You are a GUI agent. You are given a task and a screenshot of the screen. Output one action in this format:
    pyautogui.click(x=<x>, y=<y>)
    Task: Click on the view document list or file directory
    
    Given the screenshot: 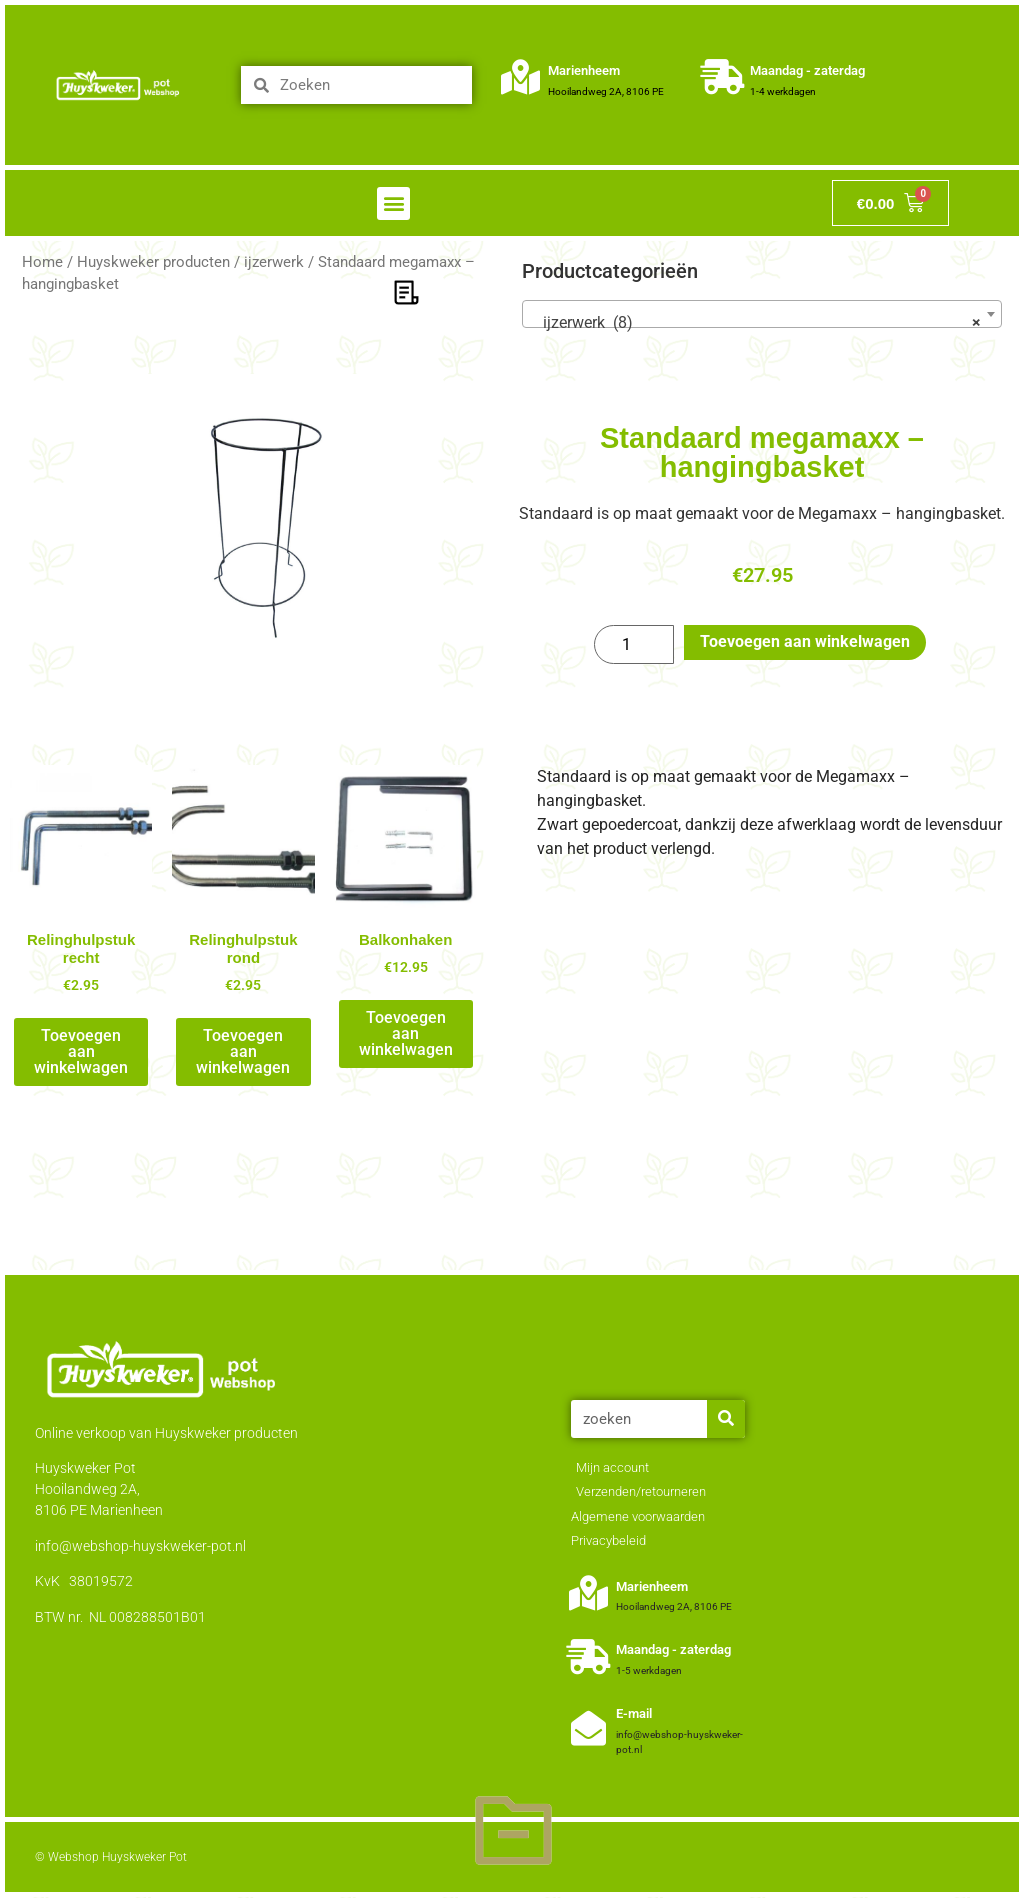 What is the action you would take?
    pyautogui.click(x=406, y=292)
    